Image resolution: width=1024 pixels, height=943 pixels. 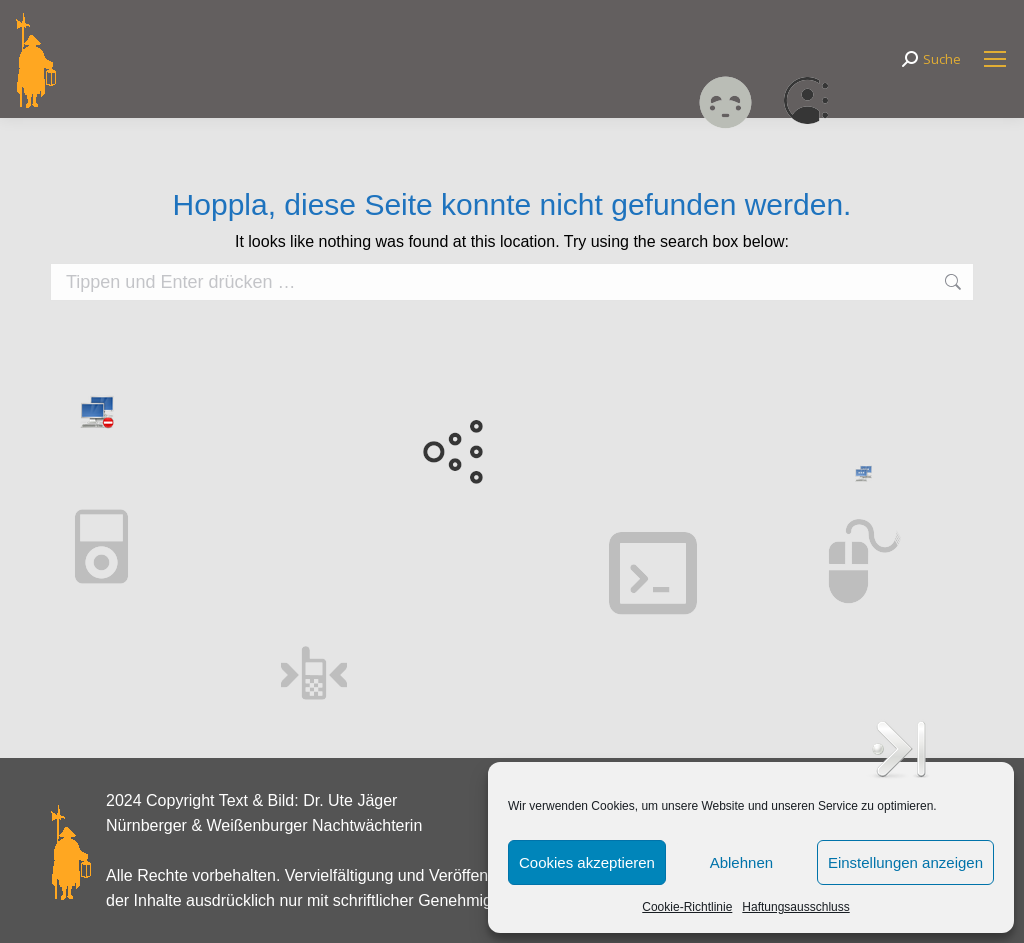 What do you see at coordinates (653, 576) in the screenshot?
I see `open the terminal application` at bounding box center [653, 576].